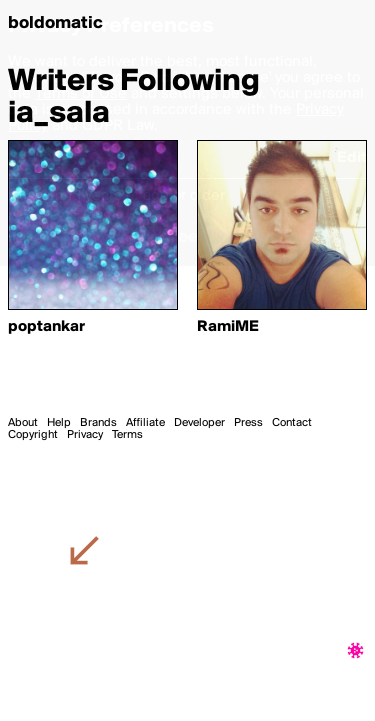 This screenshot has height=721, width=375. I want to click on navigate back and down in a hierarchy, so click(84, 551).